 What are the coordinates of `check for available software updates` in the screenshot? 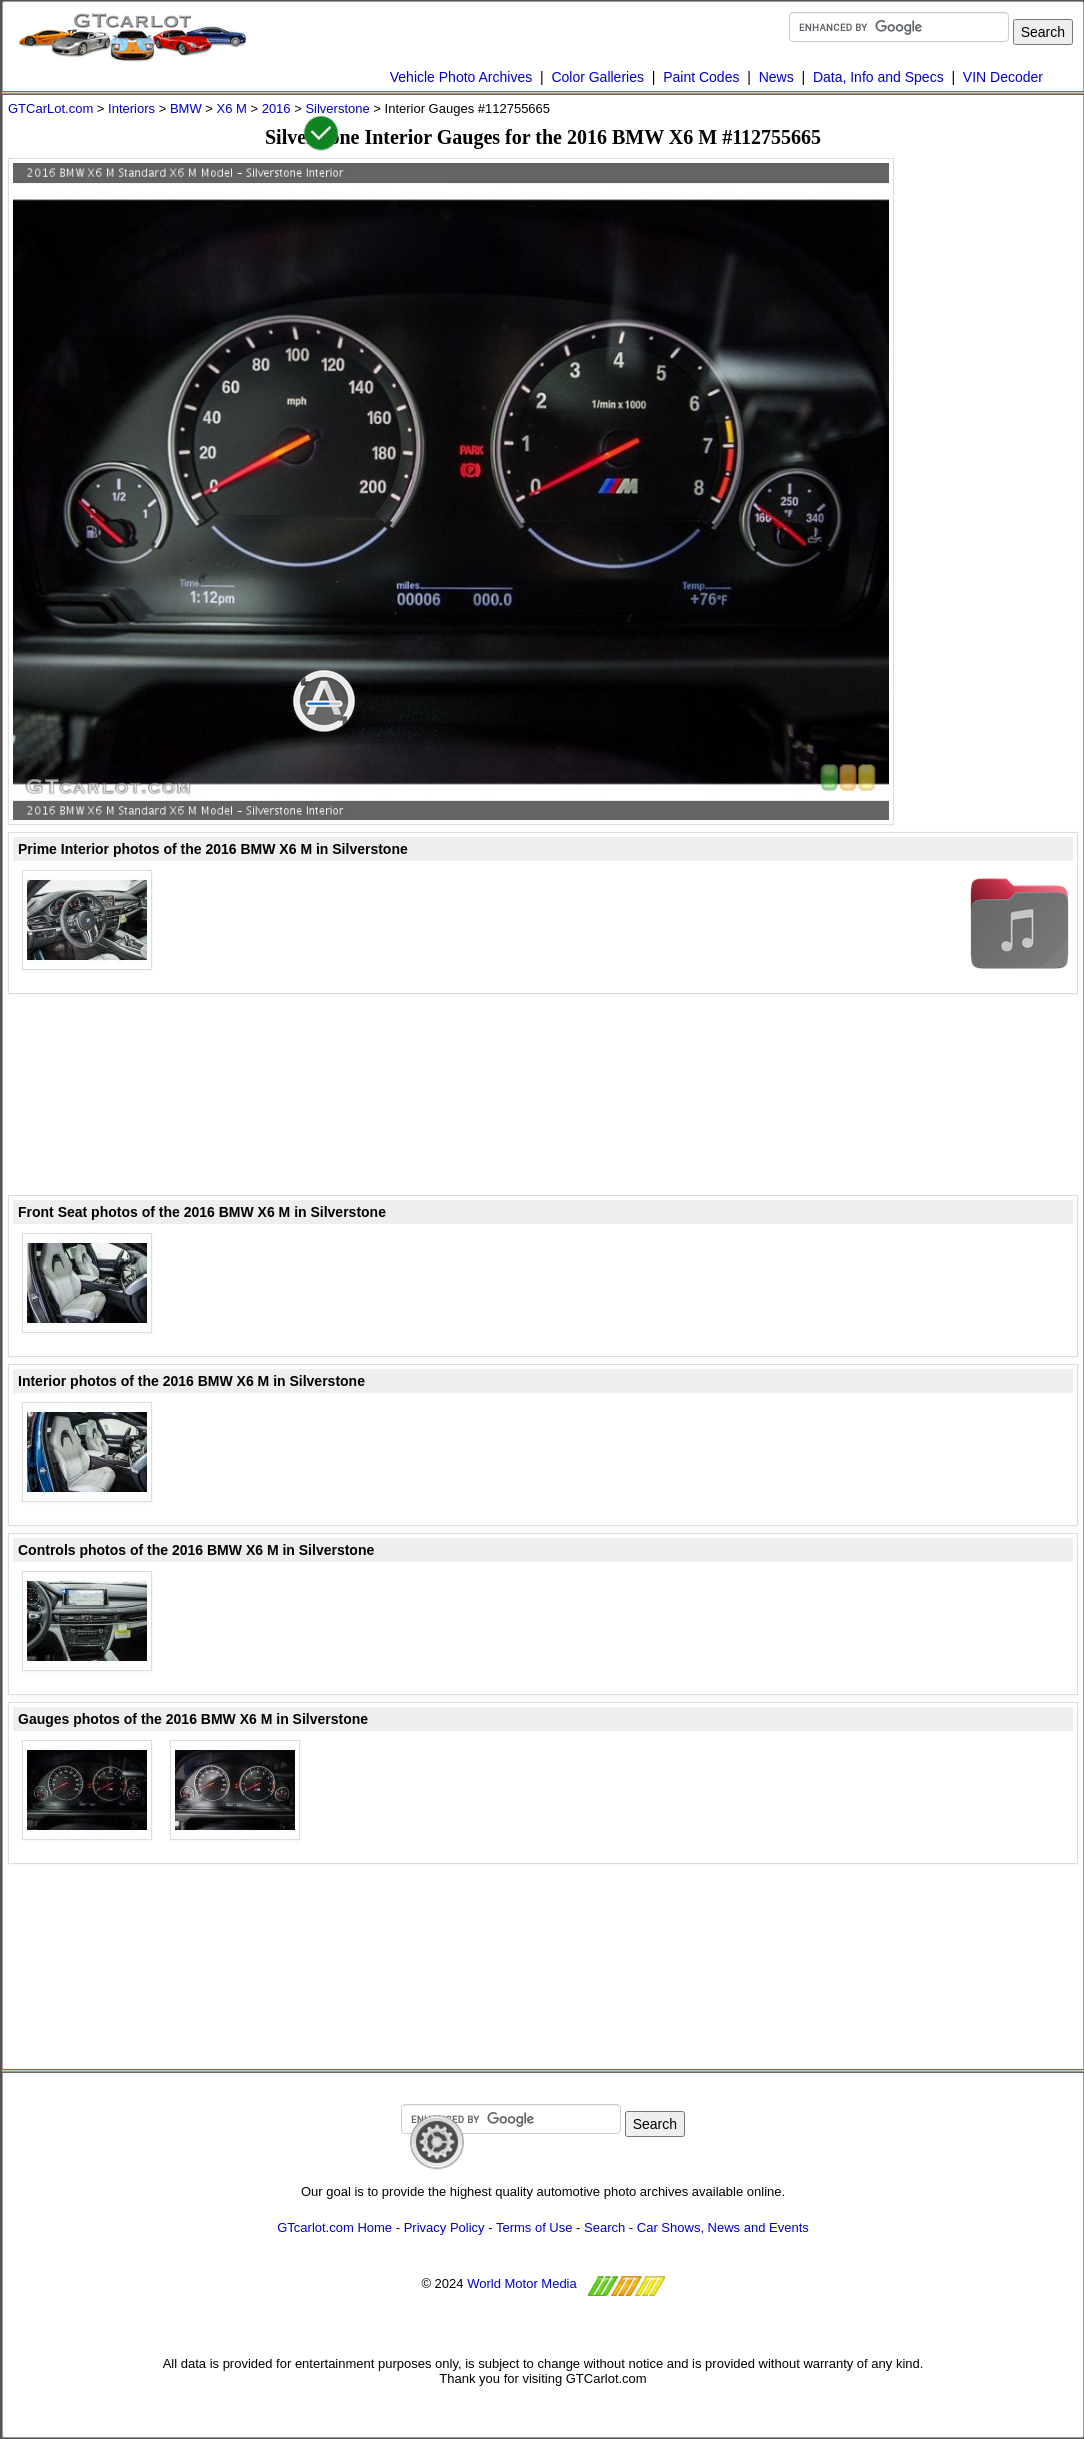 It's located at (324, 701).